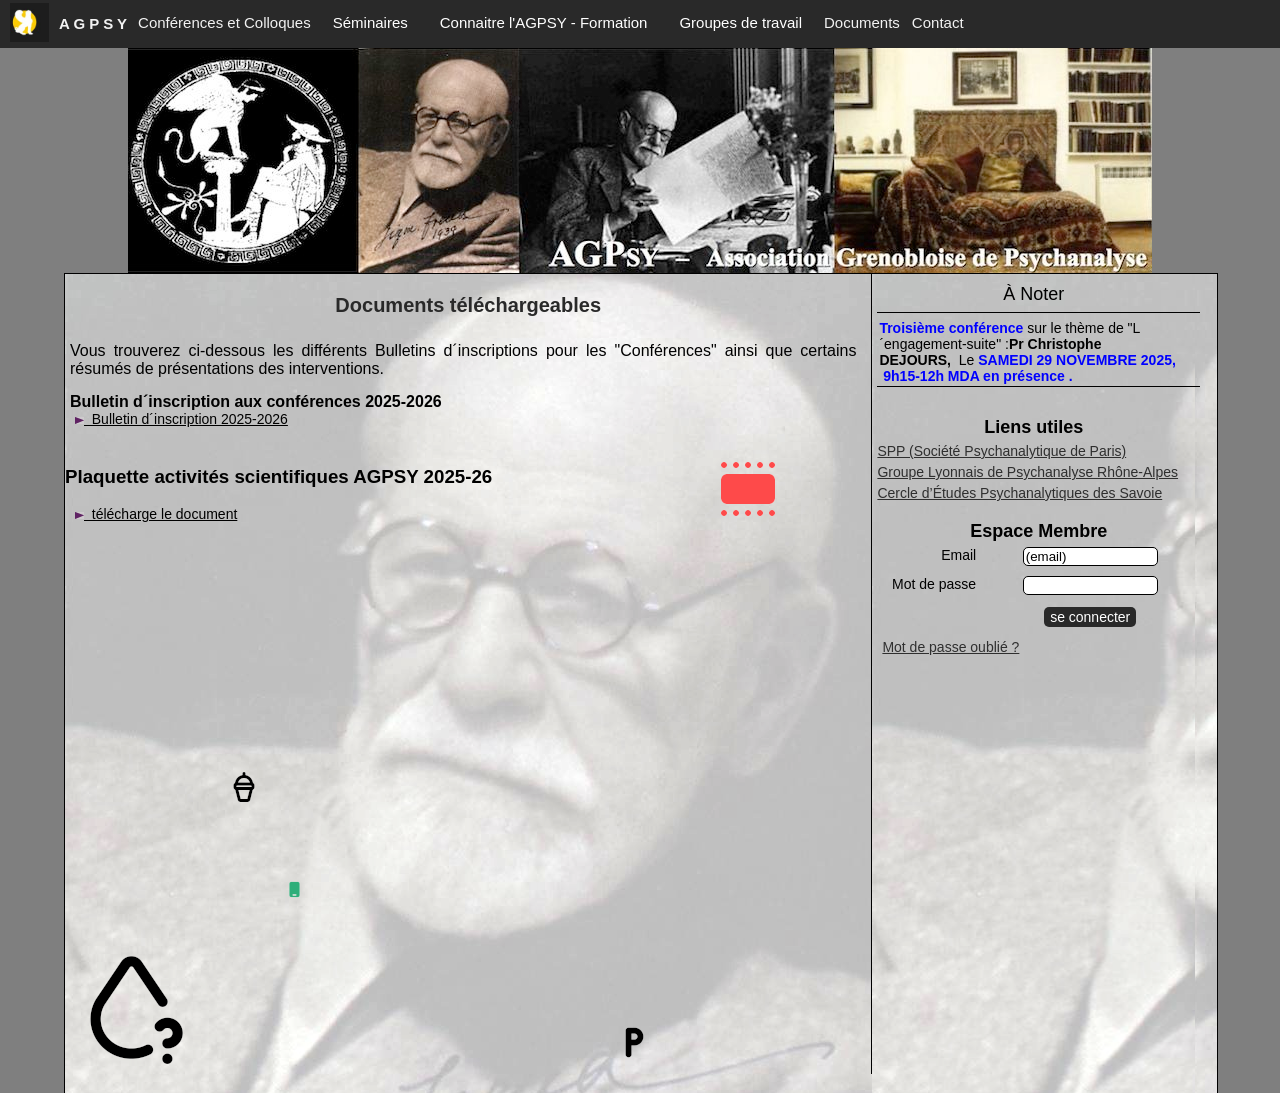 The width and height of the screenshot is (1280, 1093). I want to click on insert a new content section, so click(748, 489).